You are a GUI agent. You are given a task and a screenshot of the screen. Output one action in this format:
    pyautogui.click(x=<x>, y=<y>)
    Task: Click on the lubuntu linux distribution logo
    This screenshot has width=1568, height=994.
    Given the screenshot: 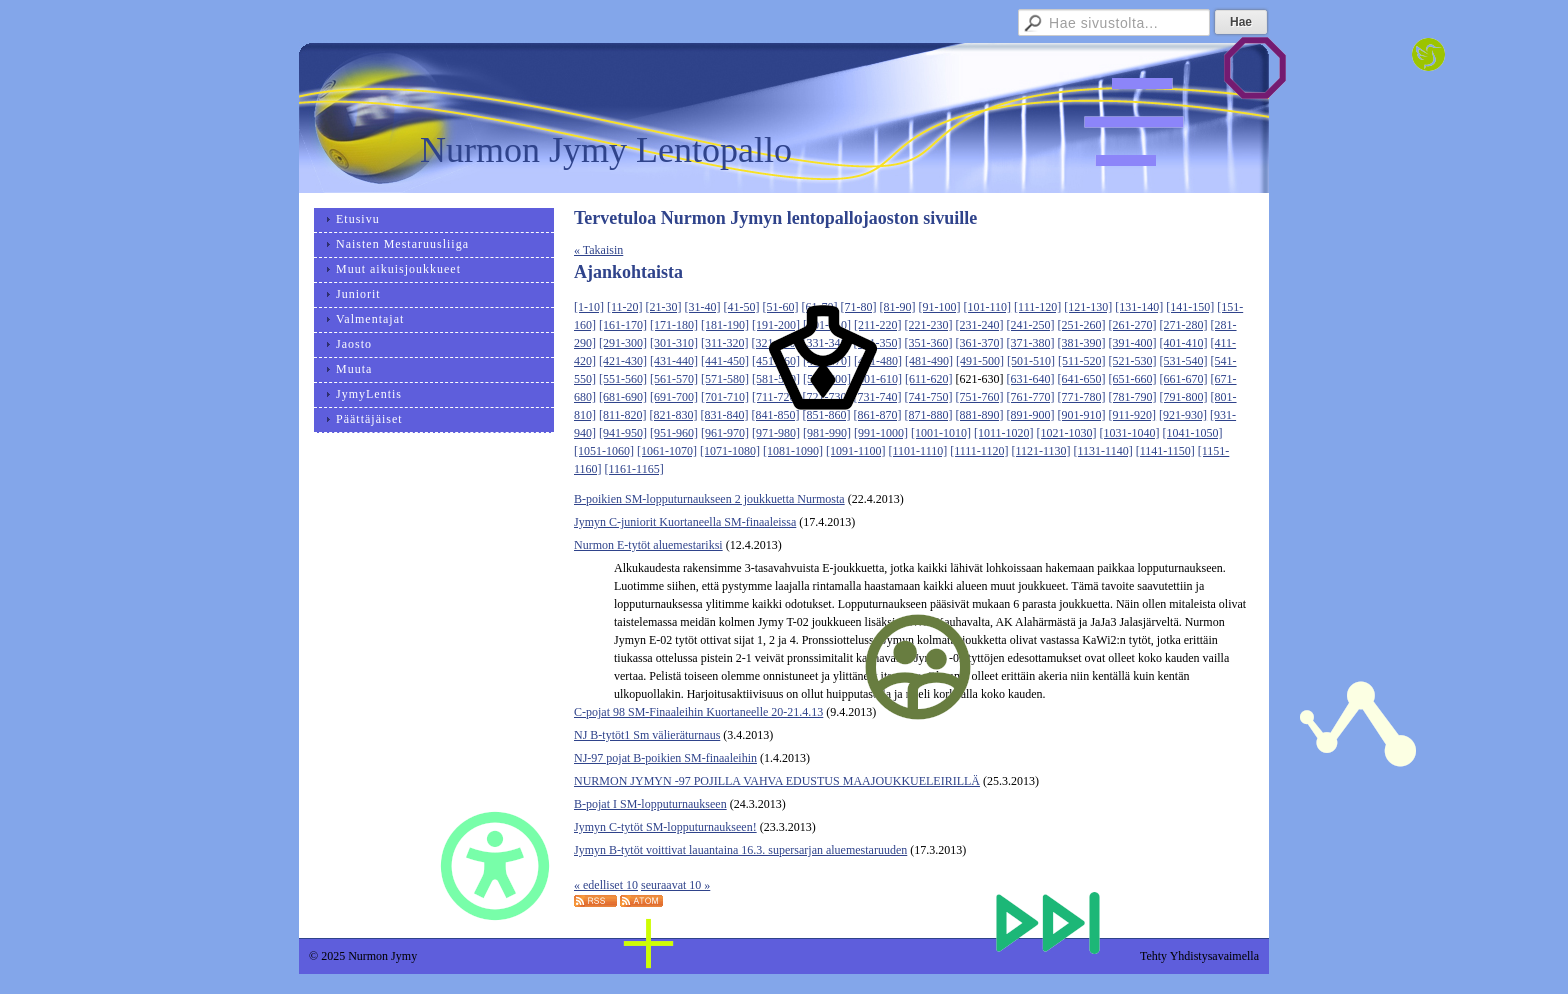 What is the action you would take?
    pyautogui.click(x=1428, y=54)
    